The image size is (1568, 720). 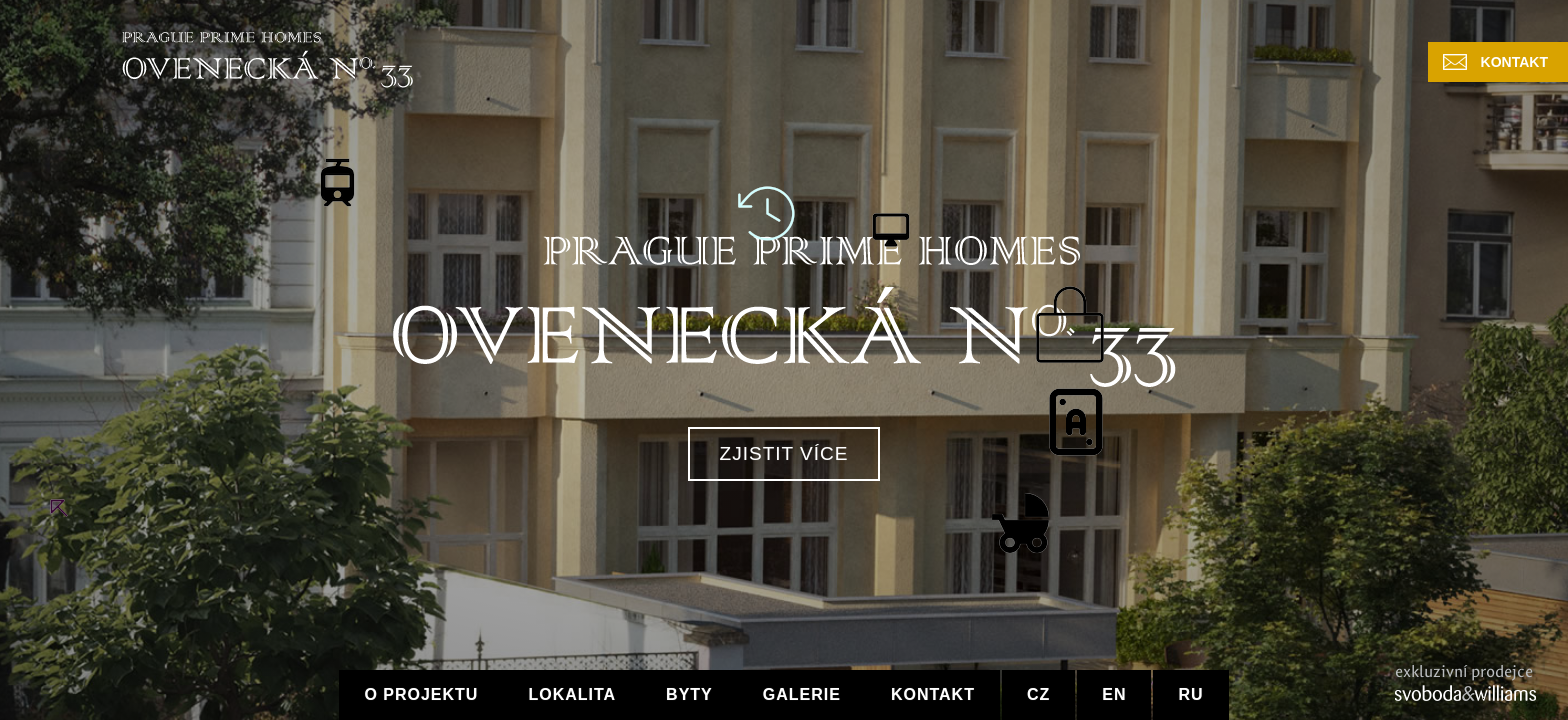 I want to click on view history or recent activity, so click(x=767, y=213).